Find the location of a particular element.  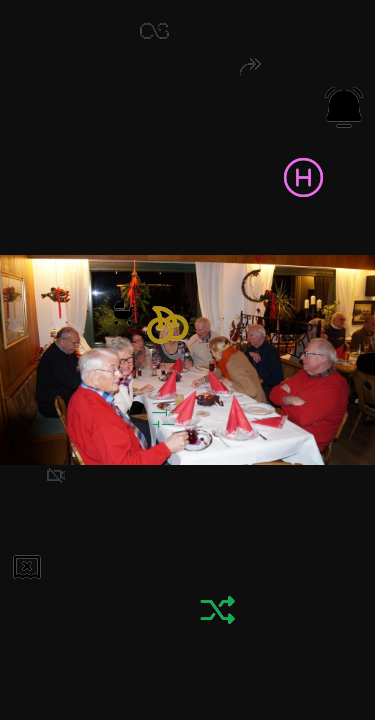

cancel or void a receipt is located at coordinates (27, 567).